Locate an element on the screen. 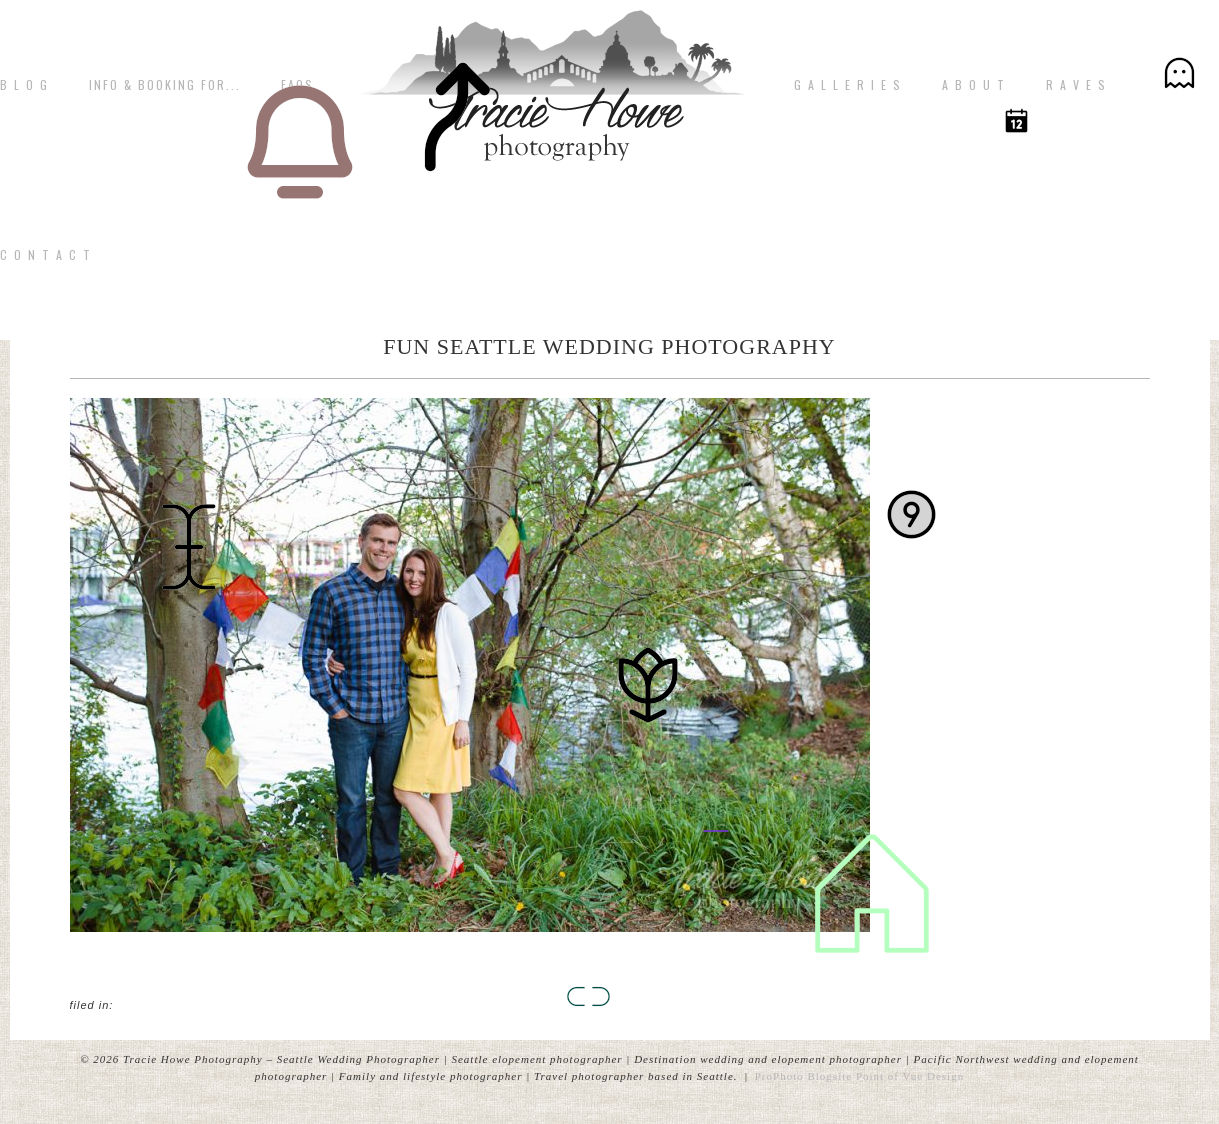  access garden or plant care features is located at coordinates (648, 685).